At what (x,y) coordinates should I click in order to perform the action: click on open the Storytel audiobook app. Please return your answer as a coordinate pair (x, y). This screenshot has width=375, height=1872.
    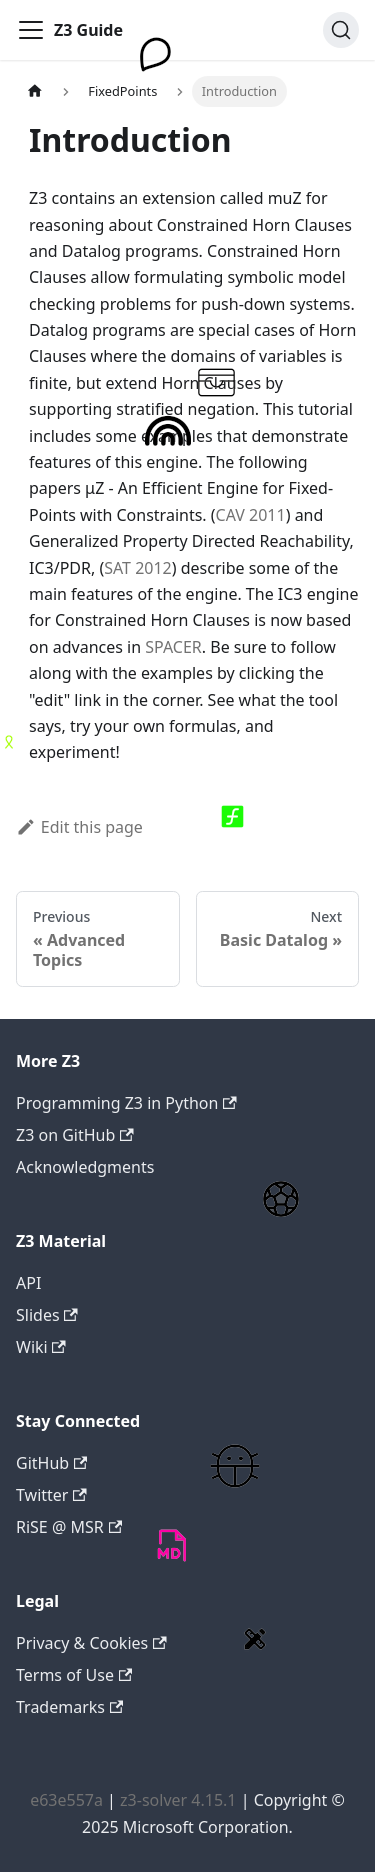
    Looking at the image, I should click on (155, 54).